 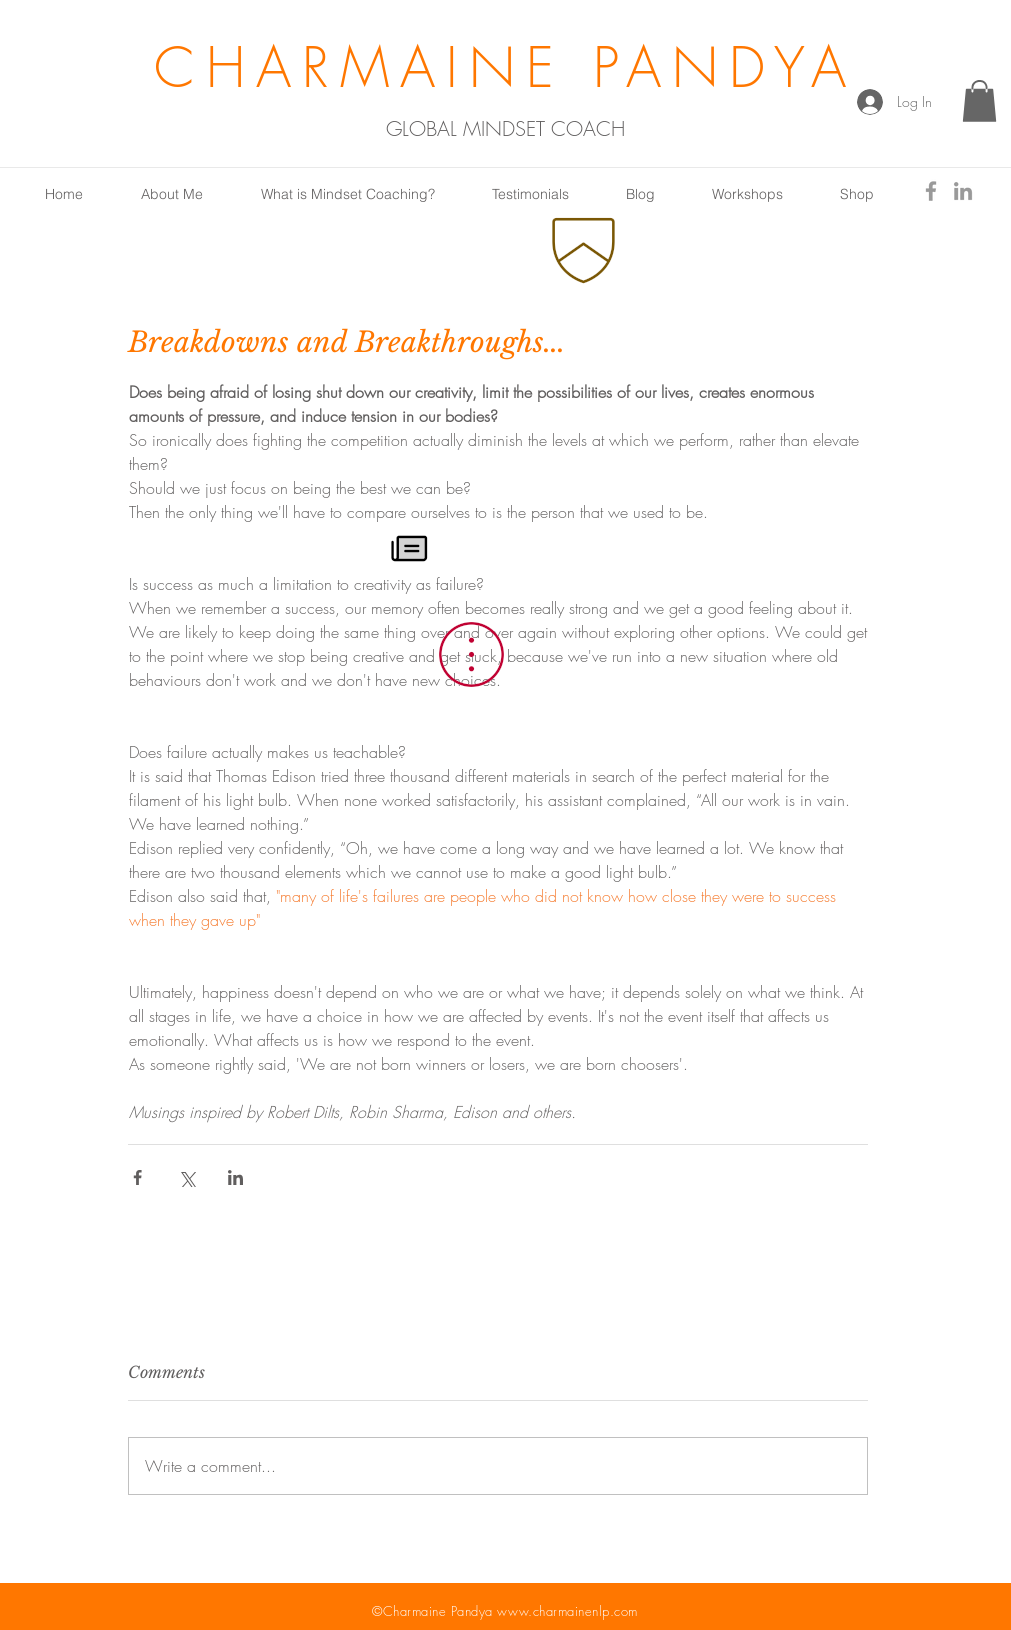 I want to click on view news articles or updates, so click(x=410, y=548).